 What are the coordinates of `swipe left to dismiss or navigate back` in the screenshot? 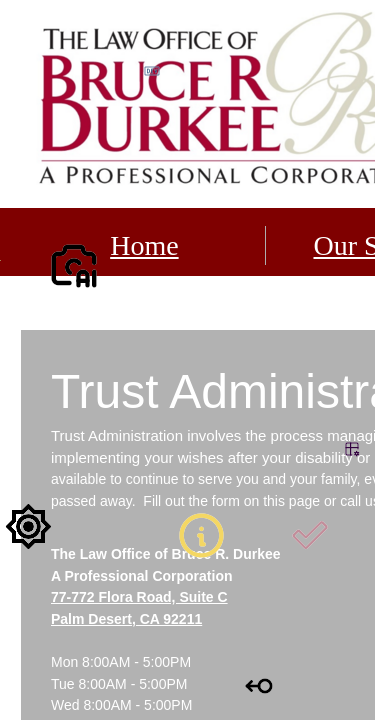 It's located at (259, 686).